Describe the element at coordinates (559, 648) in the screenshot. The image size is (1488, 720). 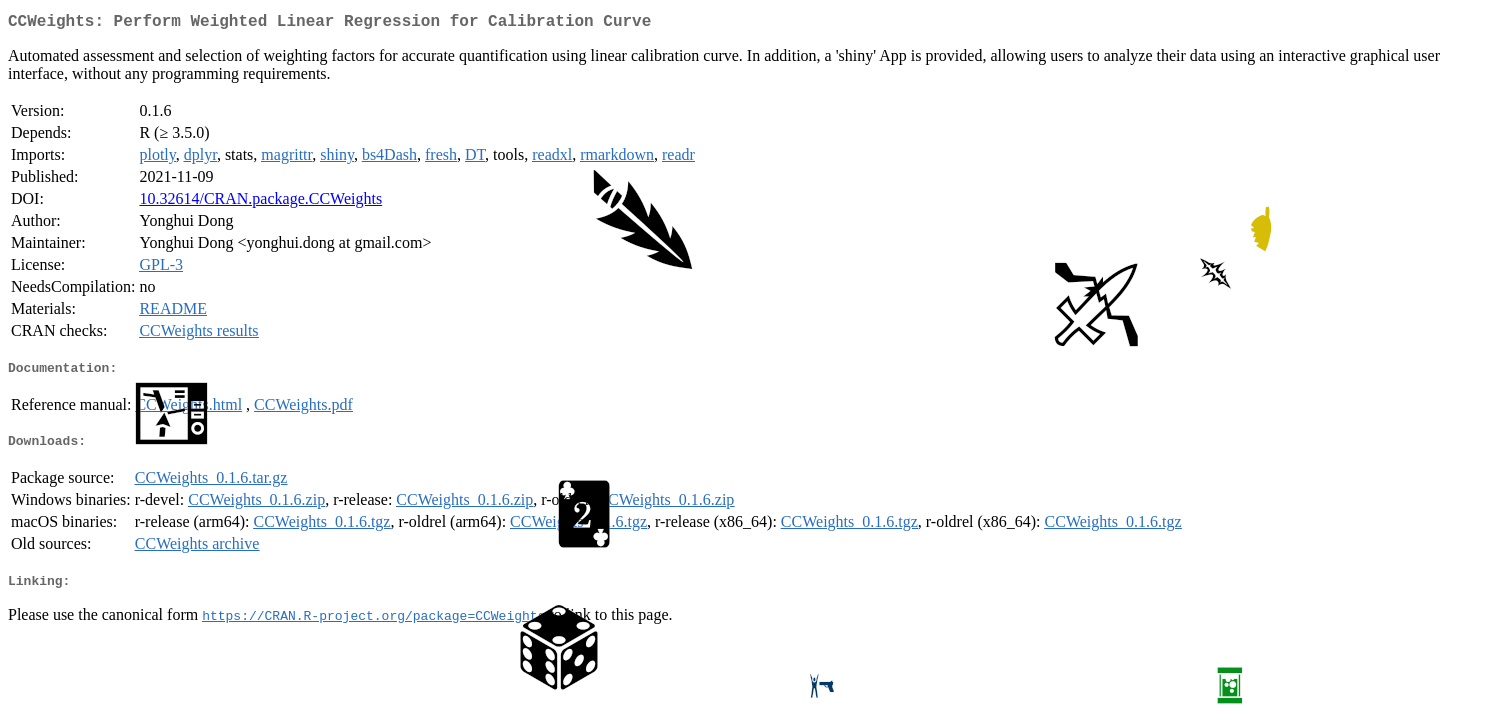
I see `roll the dice or randomize` at that location.